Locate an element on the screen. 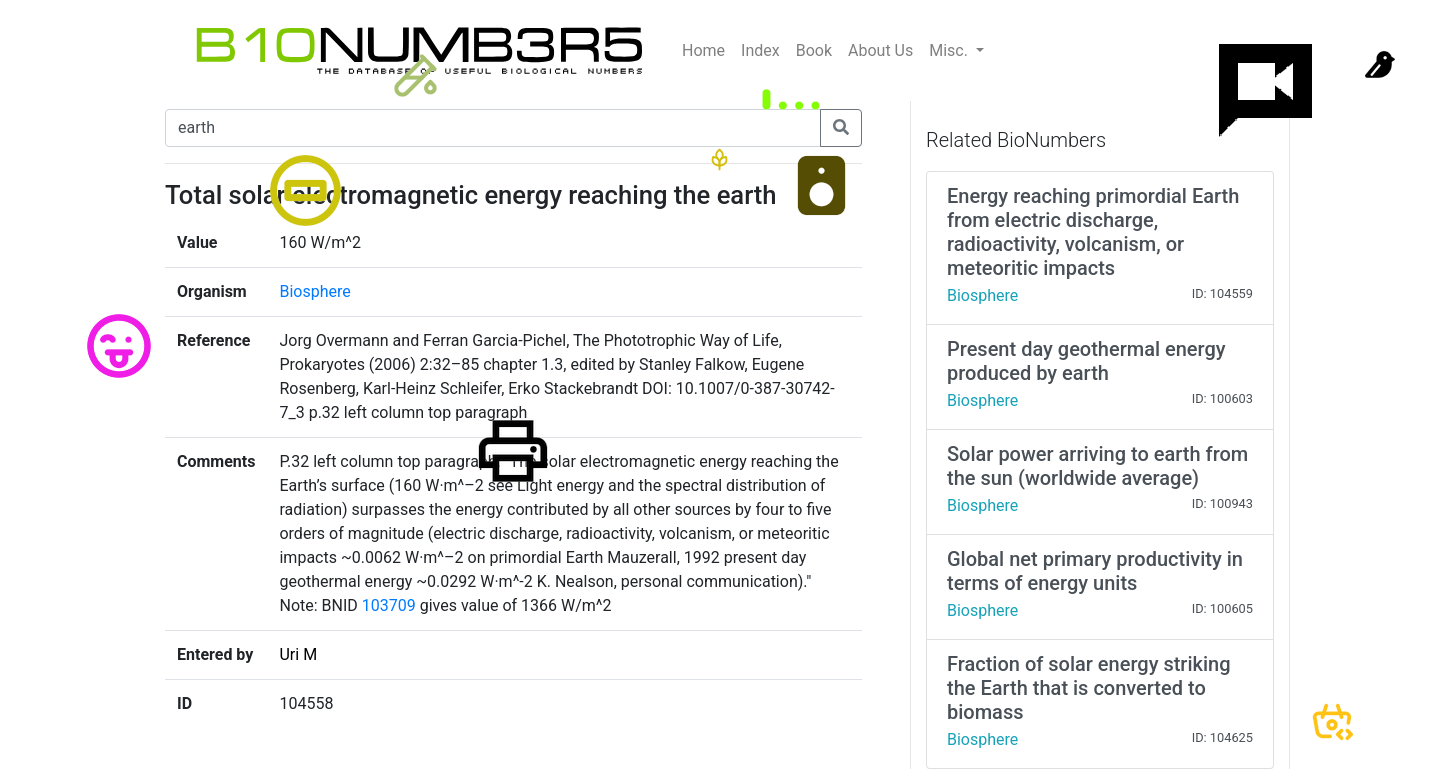 The width and height of the screenshot is (1440, 769). adjust speaker or audio output settings is located at coordinates (821, 185).